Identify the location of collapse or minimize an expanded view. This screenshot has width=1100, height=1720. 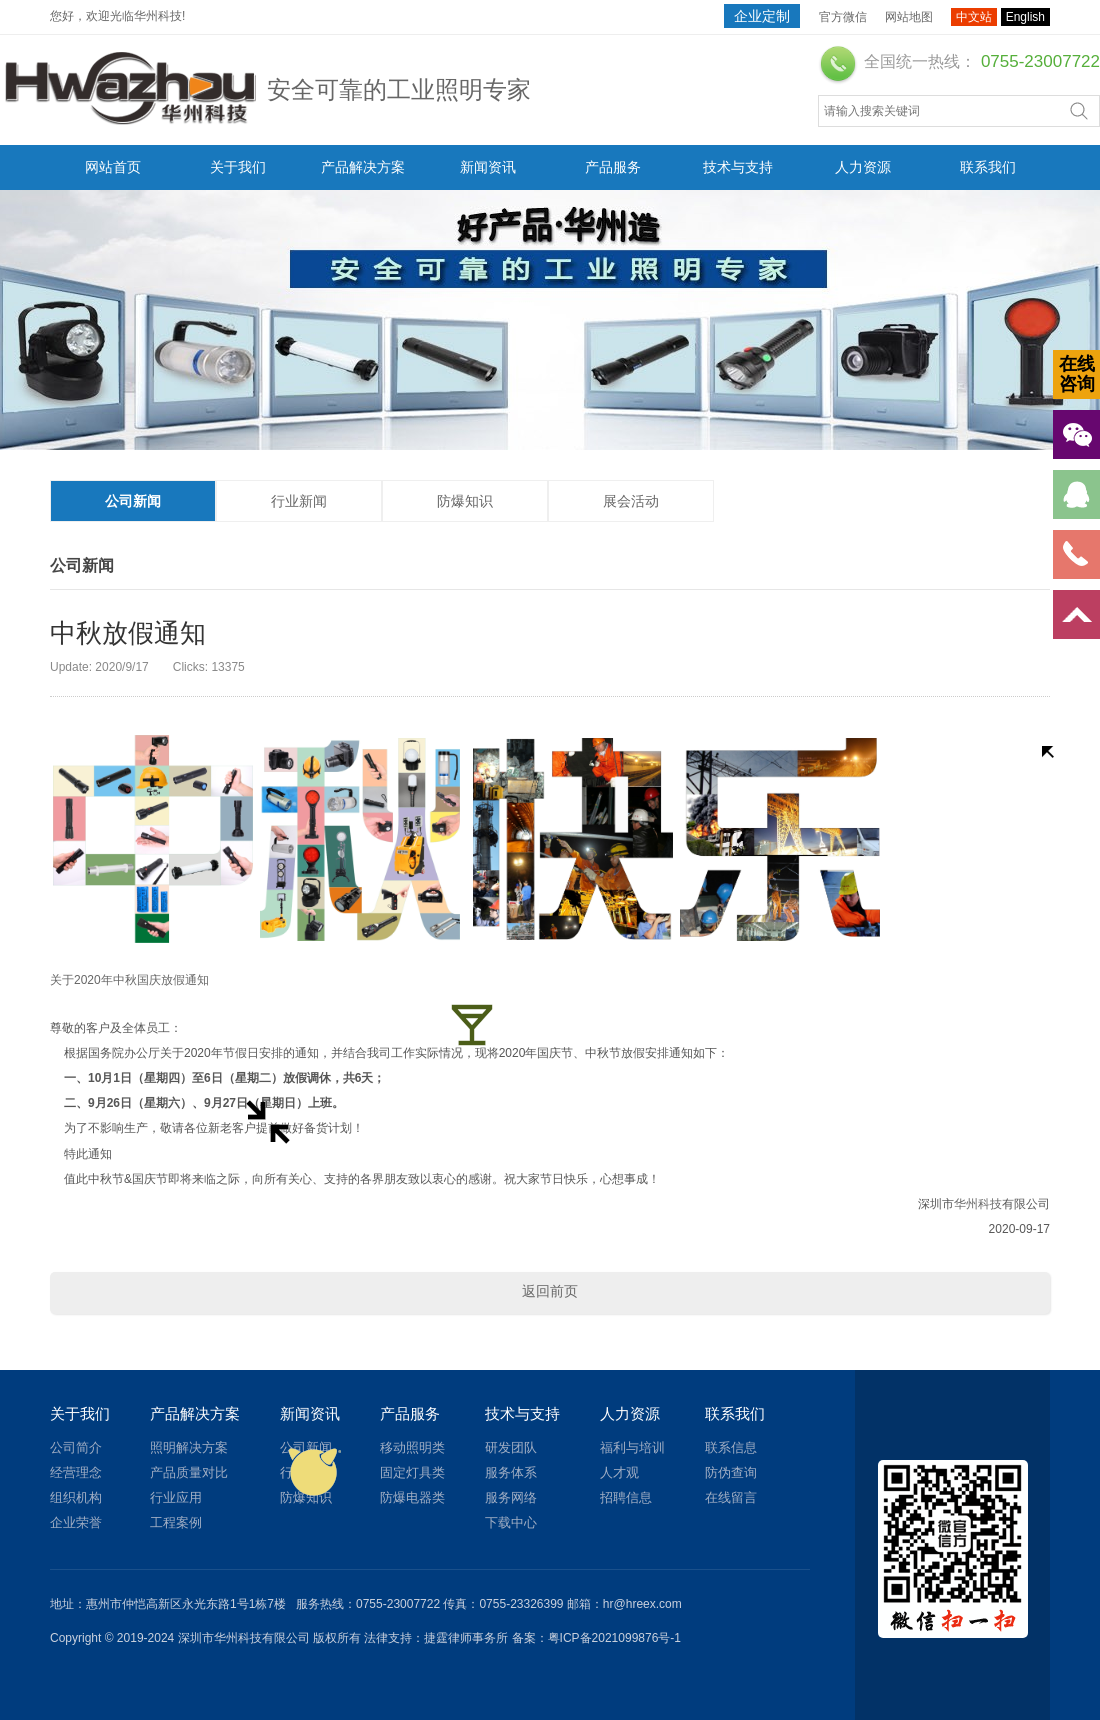
(268, 1122).